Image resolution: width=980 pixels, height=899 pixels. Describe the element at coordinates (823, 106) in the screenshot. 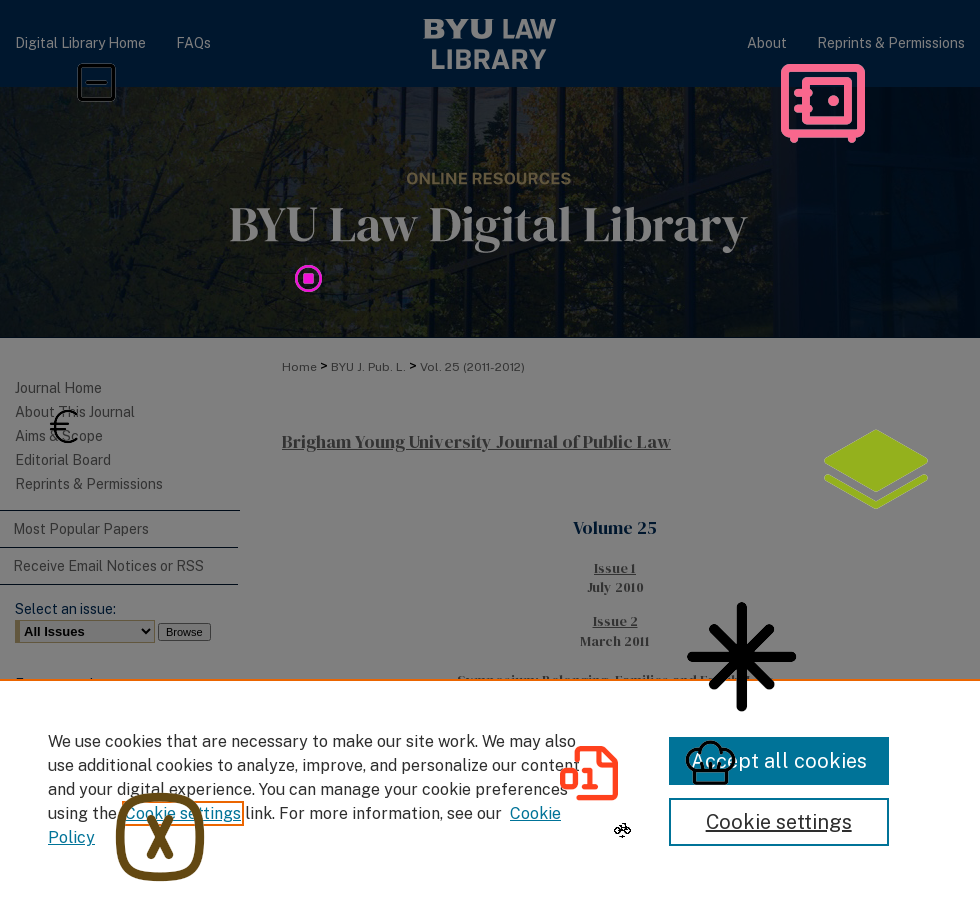

I see `access fiscal host settings` at that location.